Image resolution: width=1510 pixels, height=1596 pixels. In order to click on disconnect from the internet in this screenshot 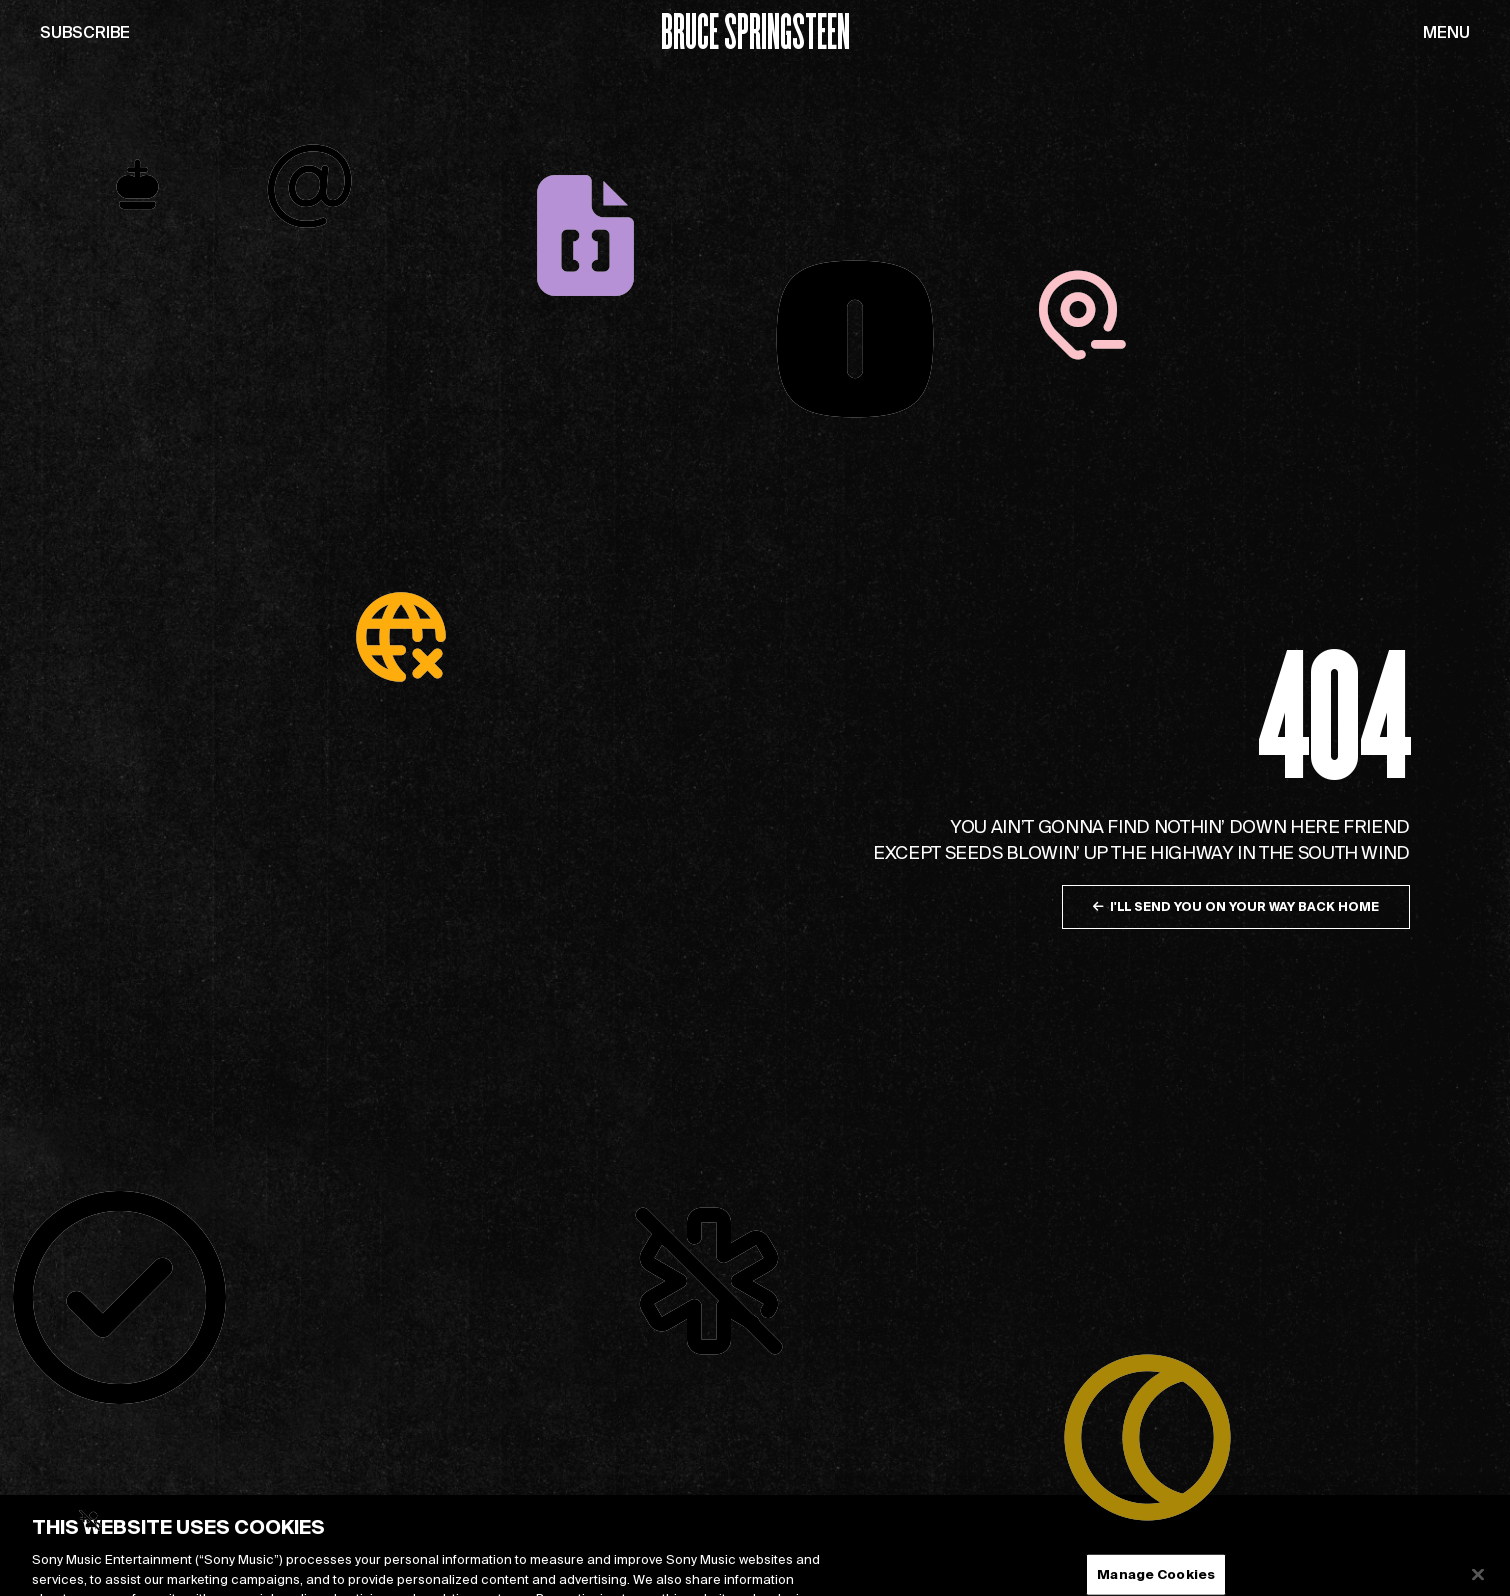, I will do `click(401, 637)`.